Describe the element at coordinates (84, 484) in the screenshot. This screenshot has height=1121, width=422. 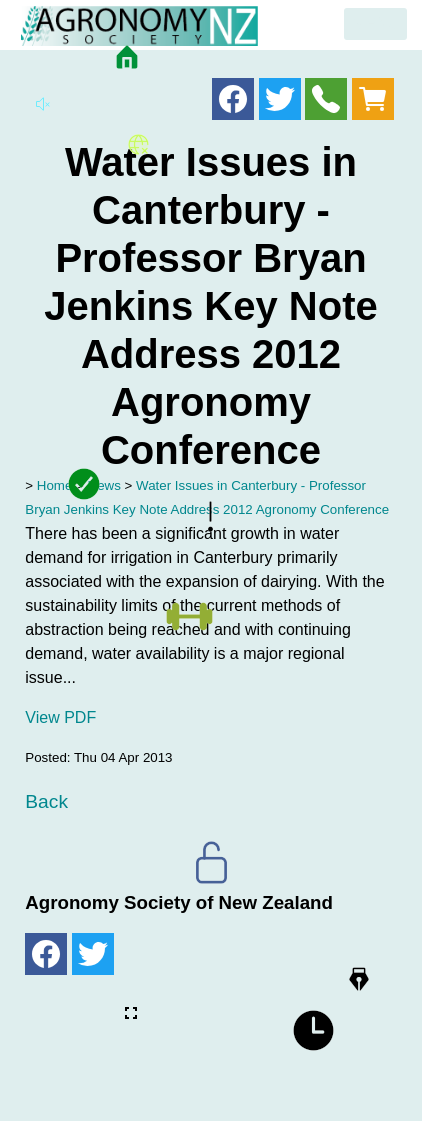
I see `indicates a completed or successful action` at that location.